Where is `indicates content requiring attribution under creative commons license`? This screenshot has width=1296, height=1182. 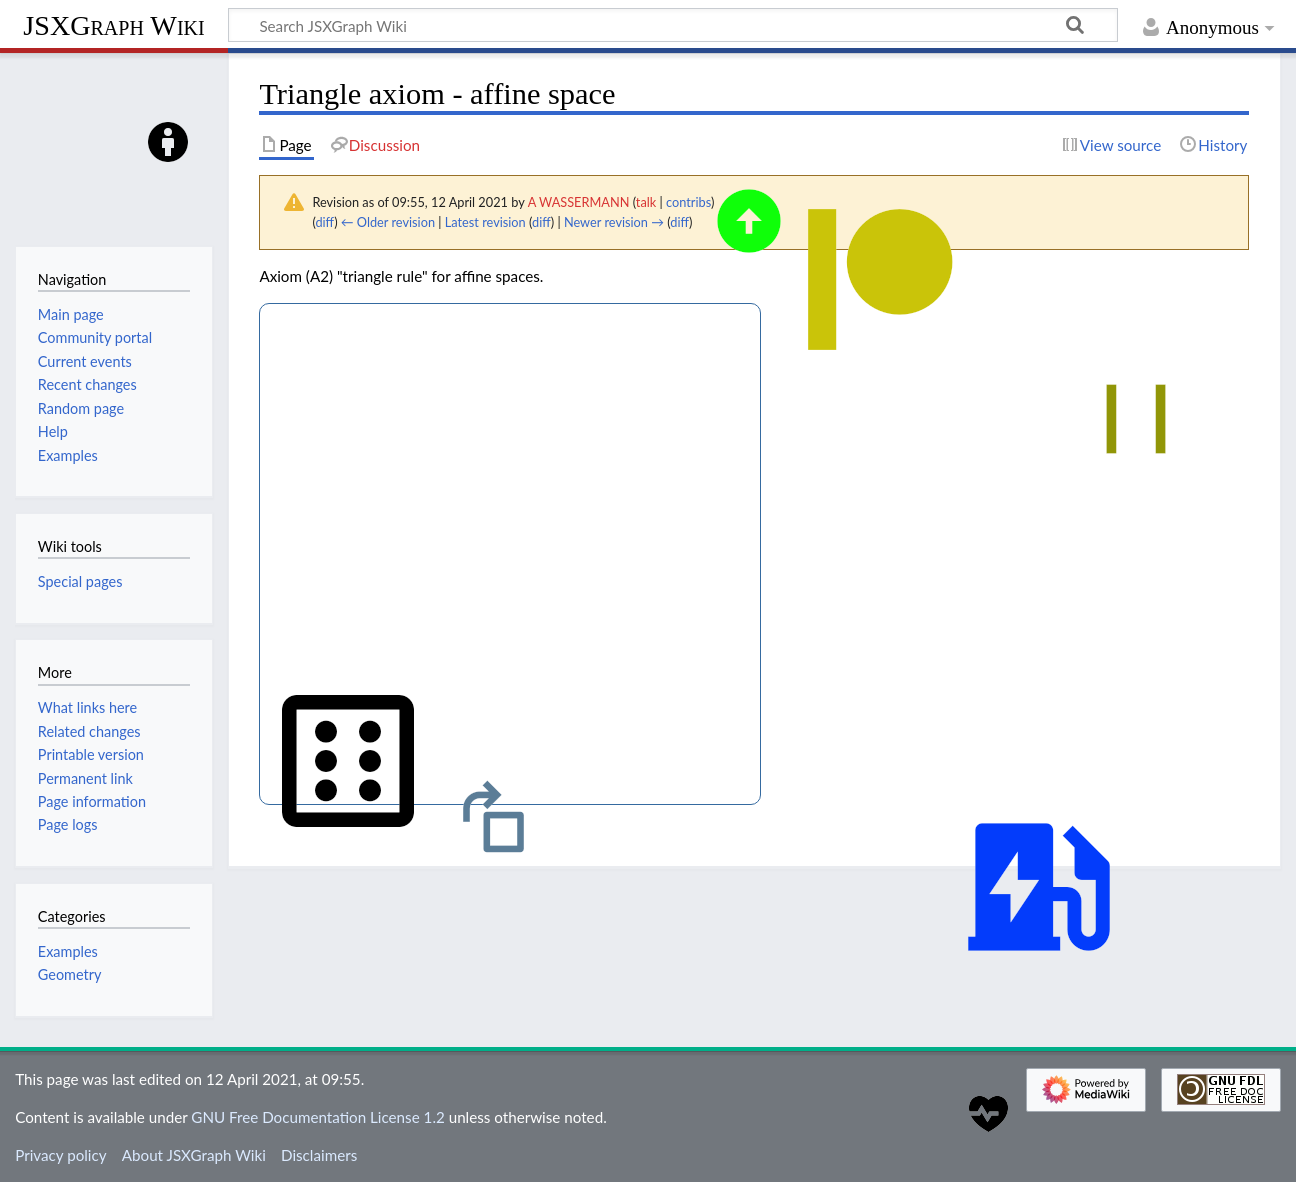
indicates content requiring attribution under creative commons license is located at coordinates (168, 142).